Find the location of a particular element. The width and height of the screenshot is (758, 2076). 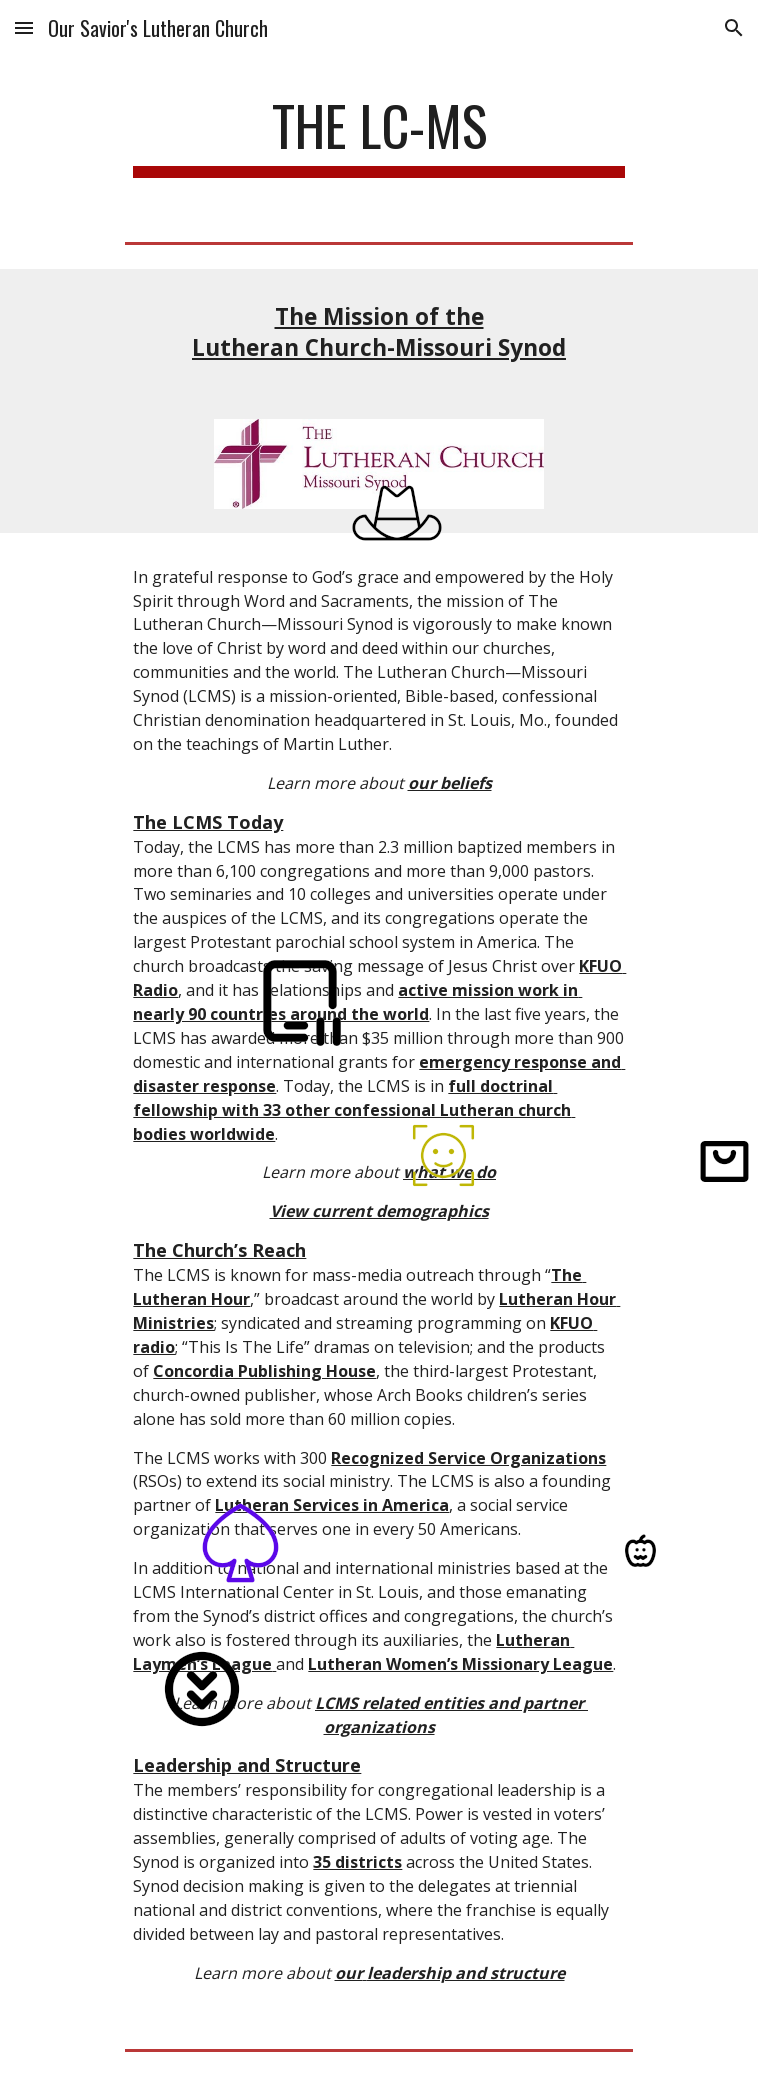

scan face to unlock or authenticate is located at coordinates (443, 1155).